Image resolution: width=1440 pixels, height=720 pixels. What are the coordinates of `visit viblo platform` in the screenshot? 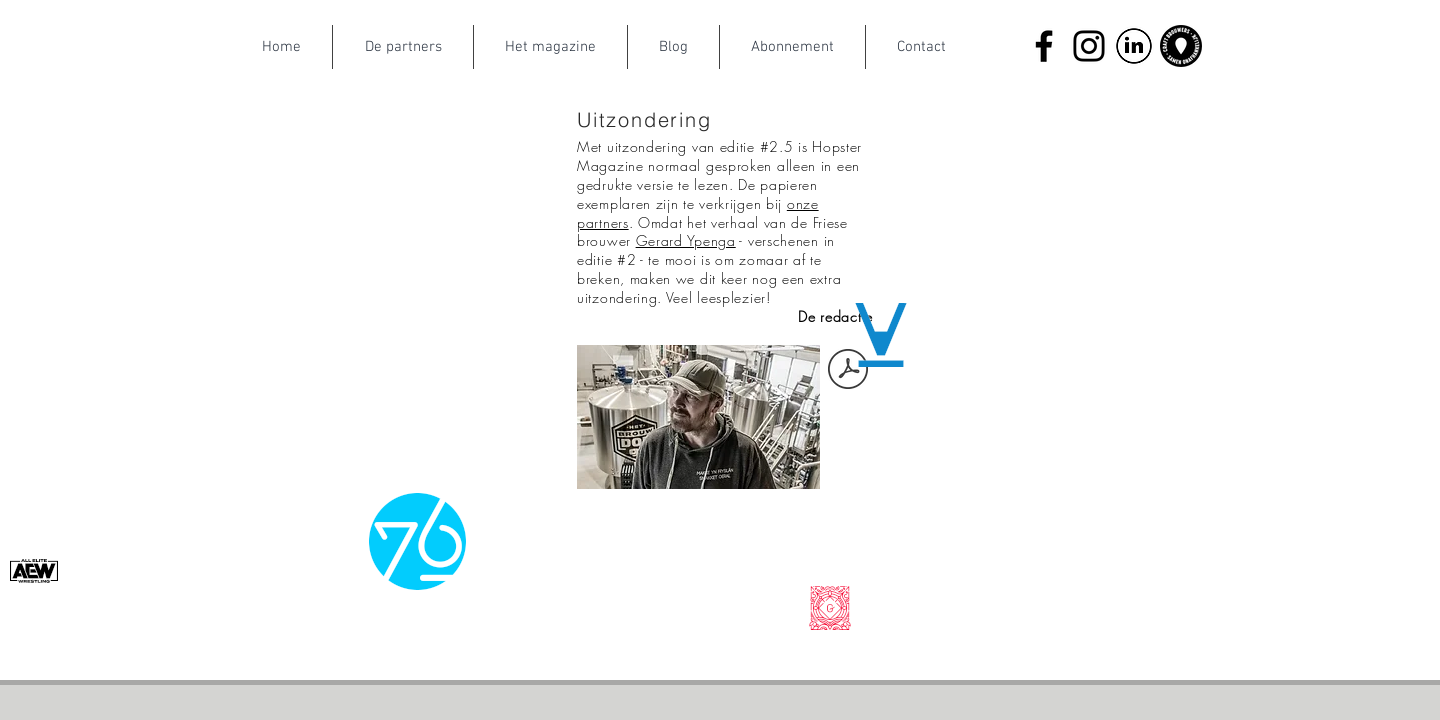 It's located at (881, 335).